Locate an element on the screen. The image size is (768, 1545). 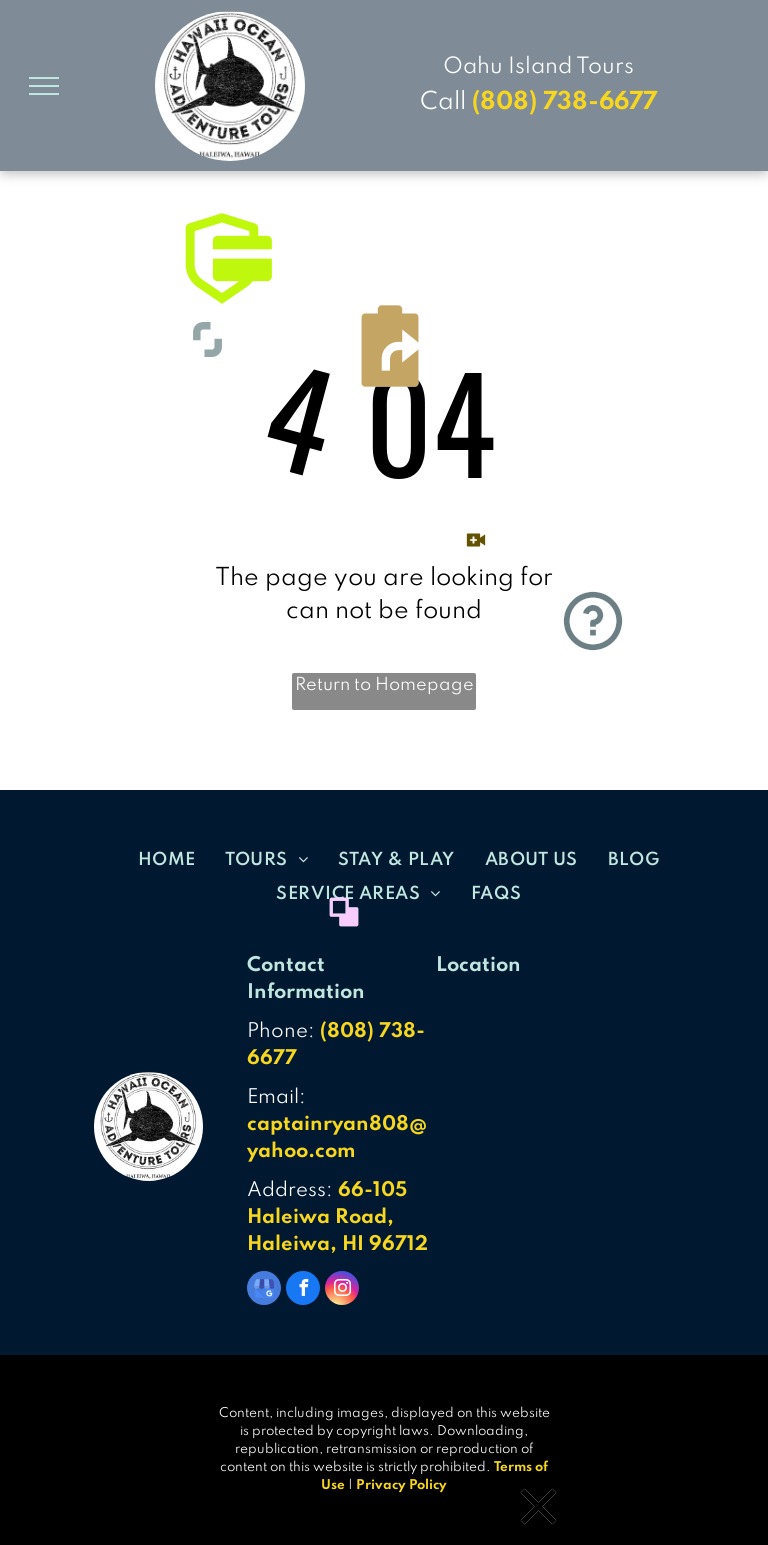
share battery power with another device is located at coordinates (390, 346).